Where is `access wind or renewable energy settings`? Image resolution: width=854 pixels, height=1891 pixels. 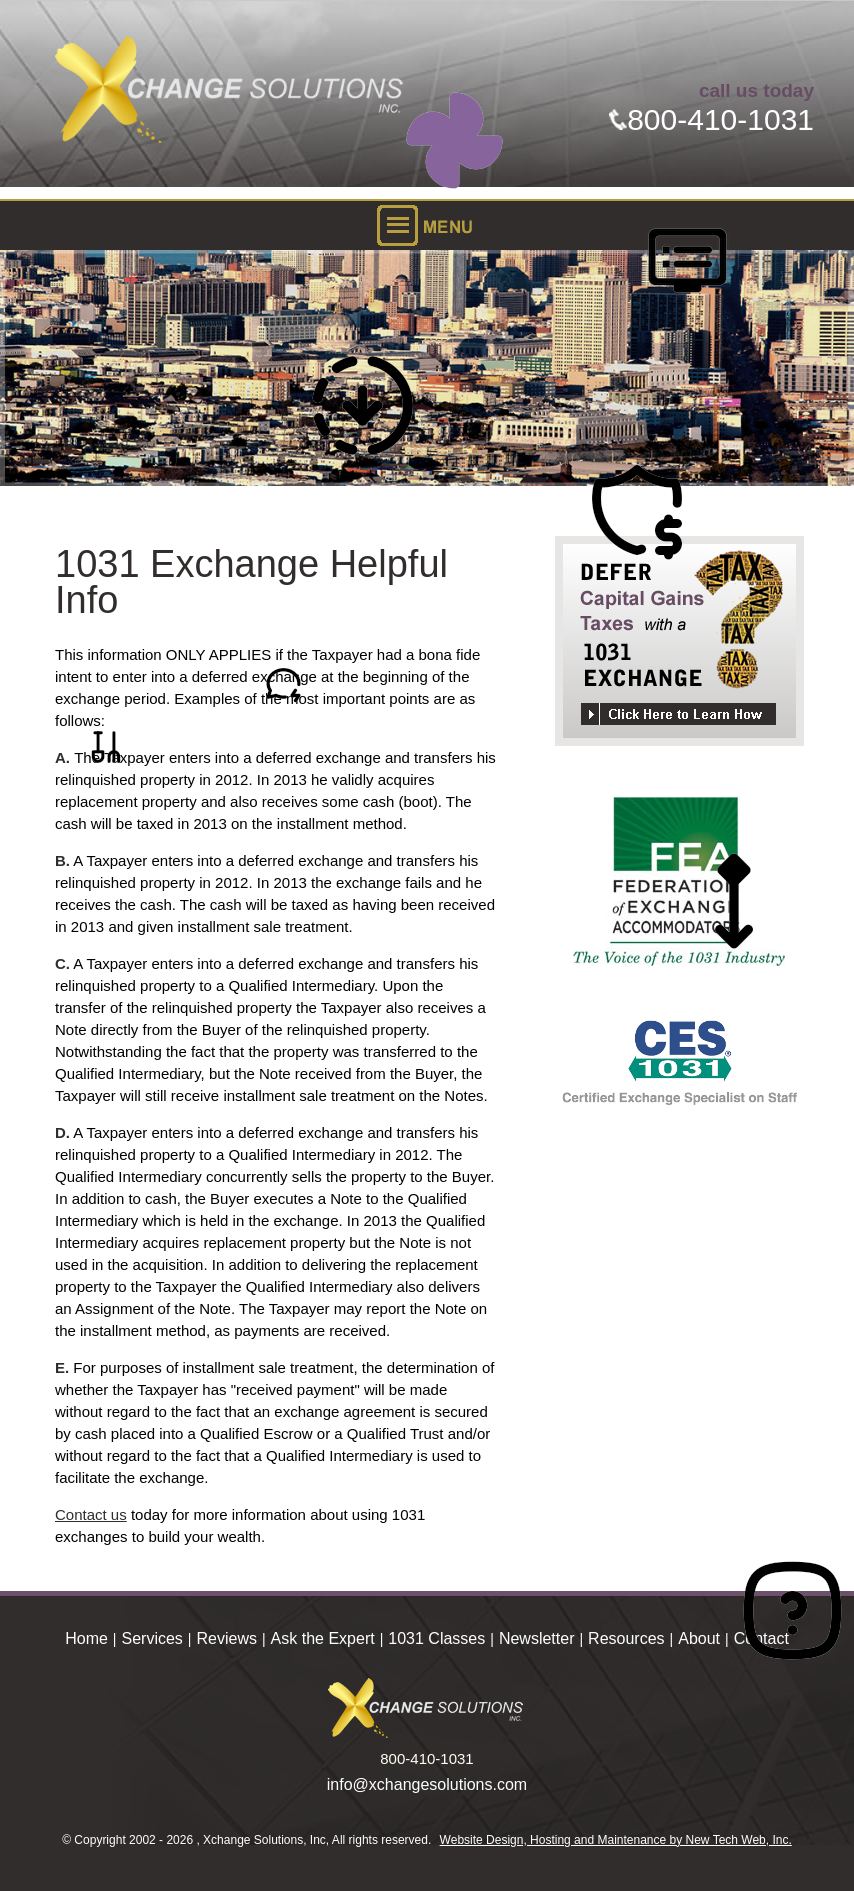
access wind or renewable energy settings is located at coordinates (454, 140).